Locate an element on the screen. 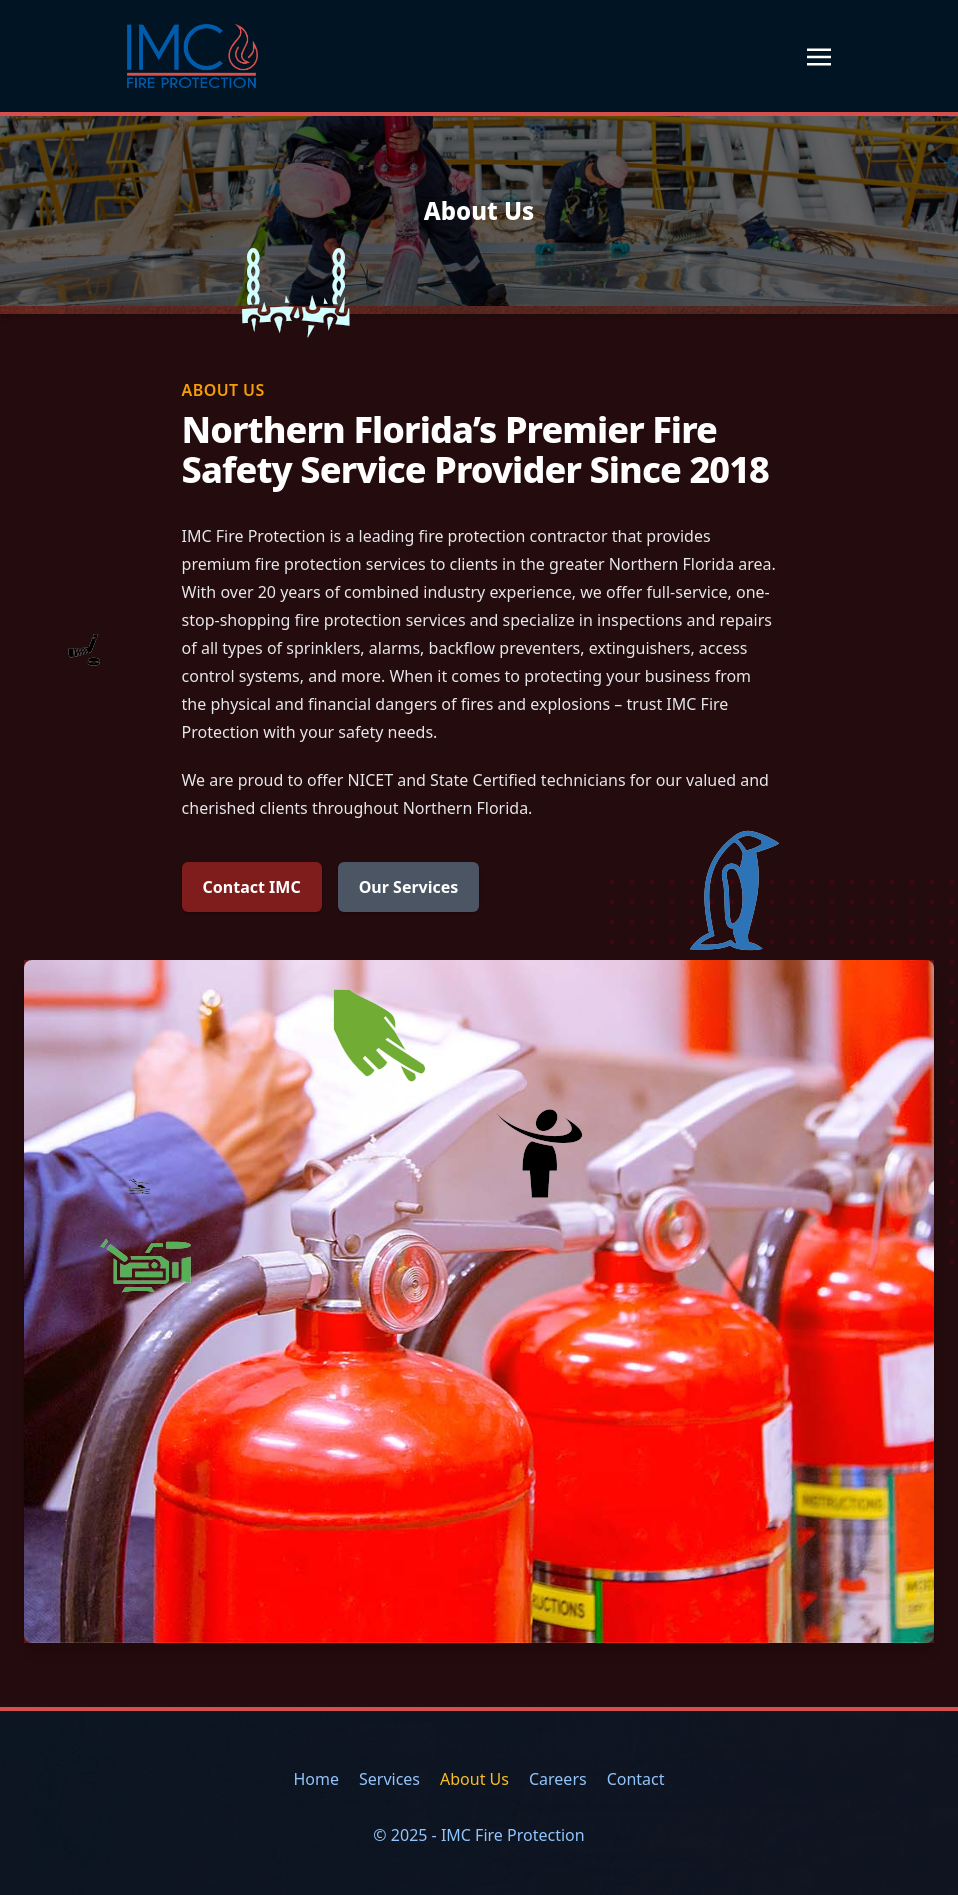 Image resolution: width=958 pixels, height=1895 pixels. start recording video is located at coordinates (145, 1265).